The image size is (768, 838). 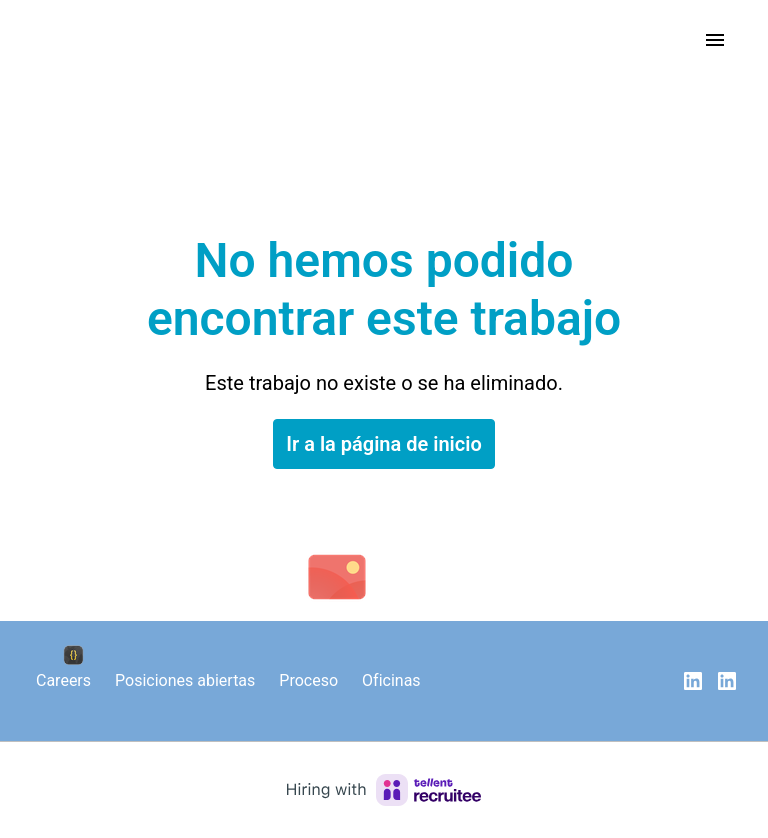 What do you see at coordinates (73, 655) in the screenshot?
I see `access stylesheet preferences for web browser` at bounding box center [73, 655].